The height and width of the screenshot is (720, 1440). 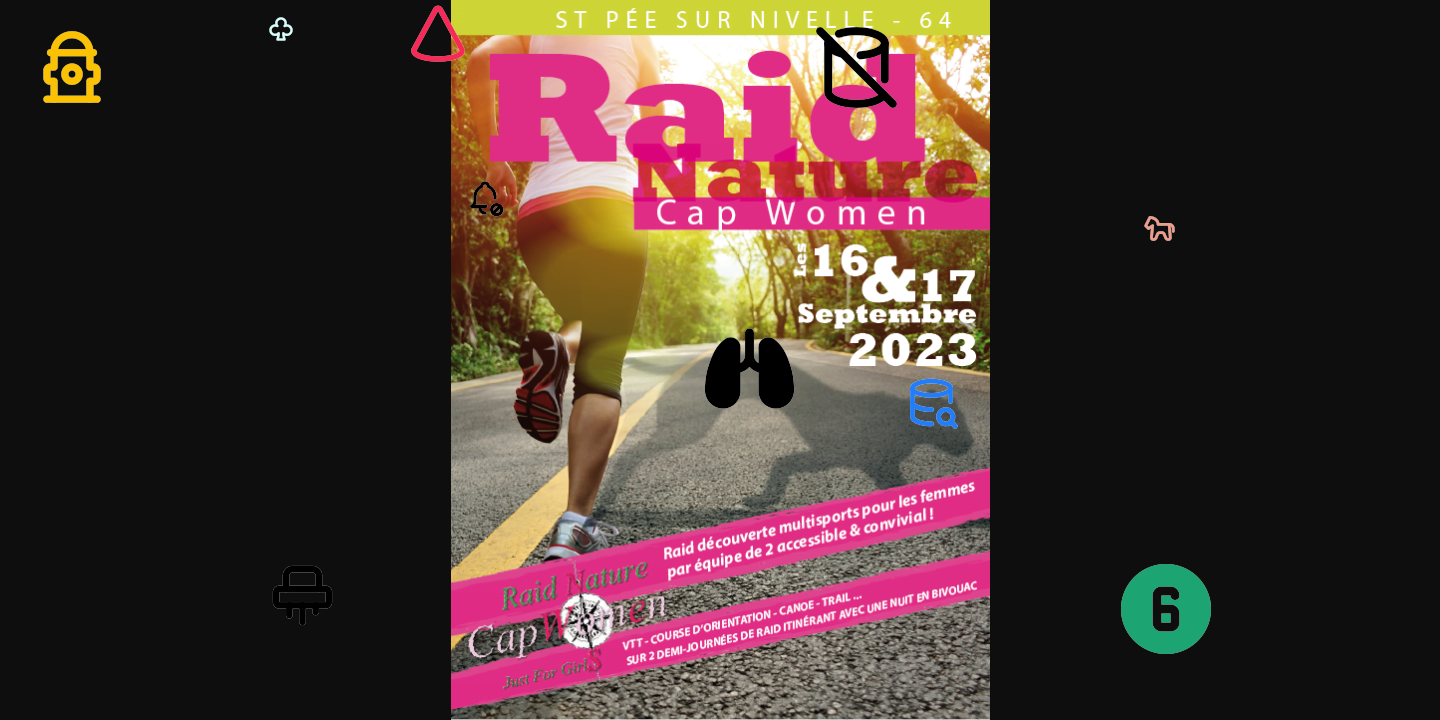 What do you see at coordinates (749, 368) in the screenshot?
I see `access respiratory health information` at bounding box center [749, 368].